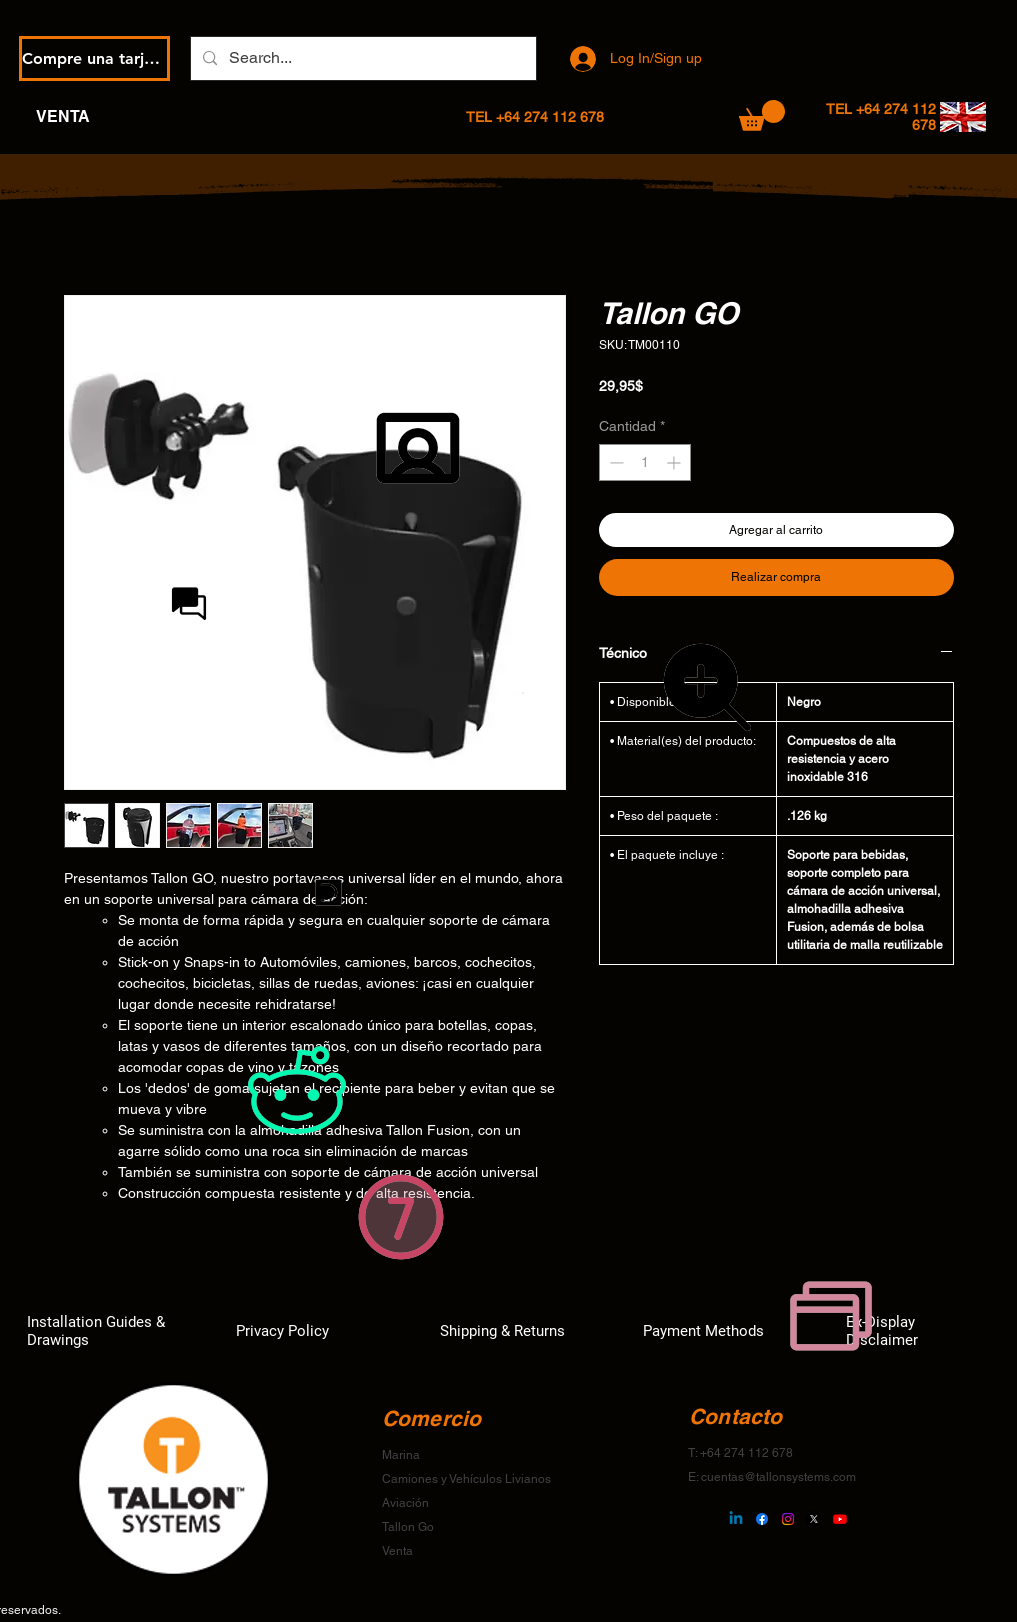  What do you see at coordinates (418, 448) in the screenshot?
I see `view user profile` at bounding box center [418, 448].